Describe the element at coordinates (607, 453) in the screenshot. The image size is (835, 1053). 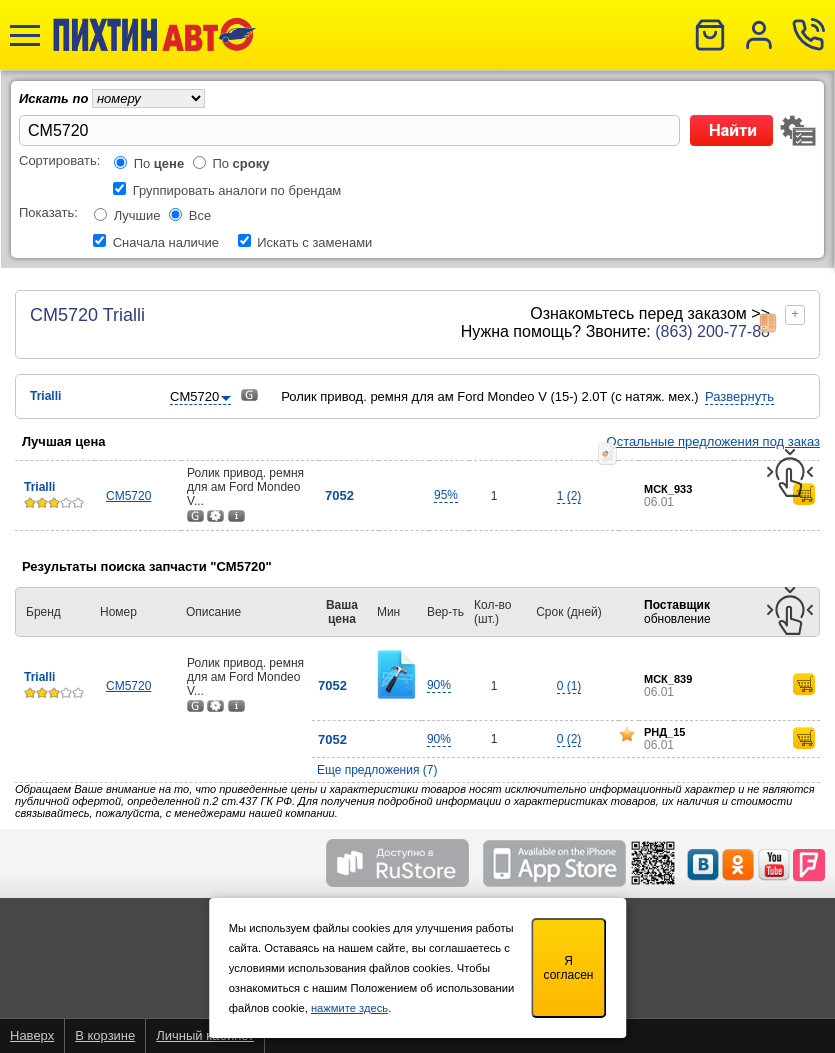
I see `open a presentation file` at that location.